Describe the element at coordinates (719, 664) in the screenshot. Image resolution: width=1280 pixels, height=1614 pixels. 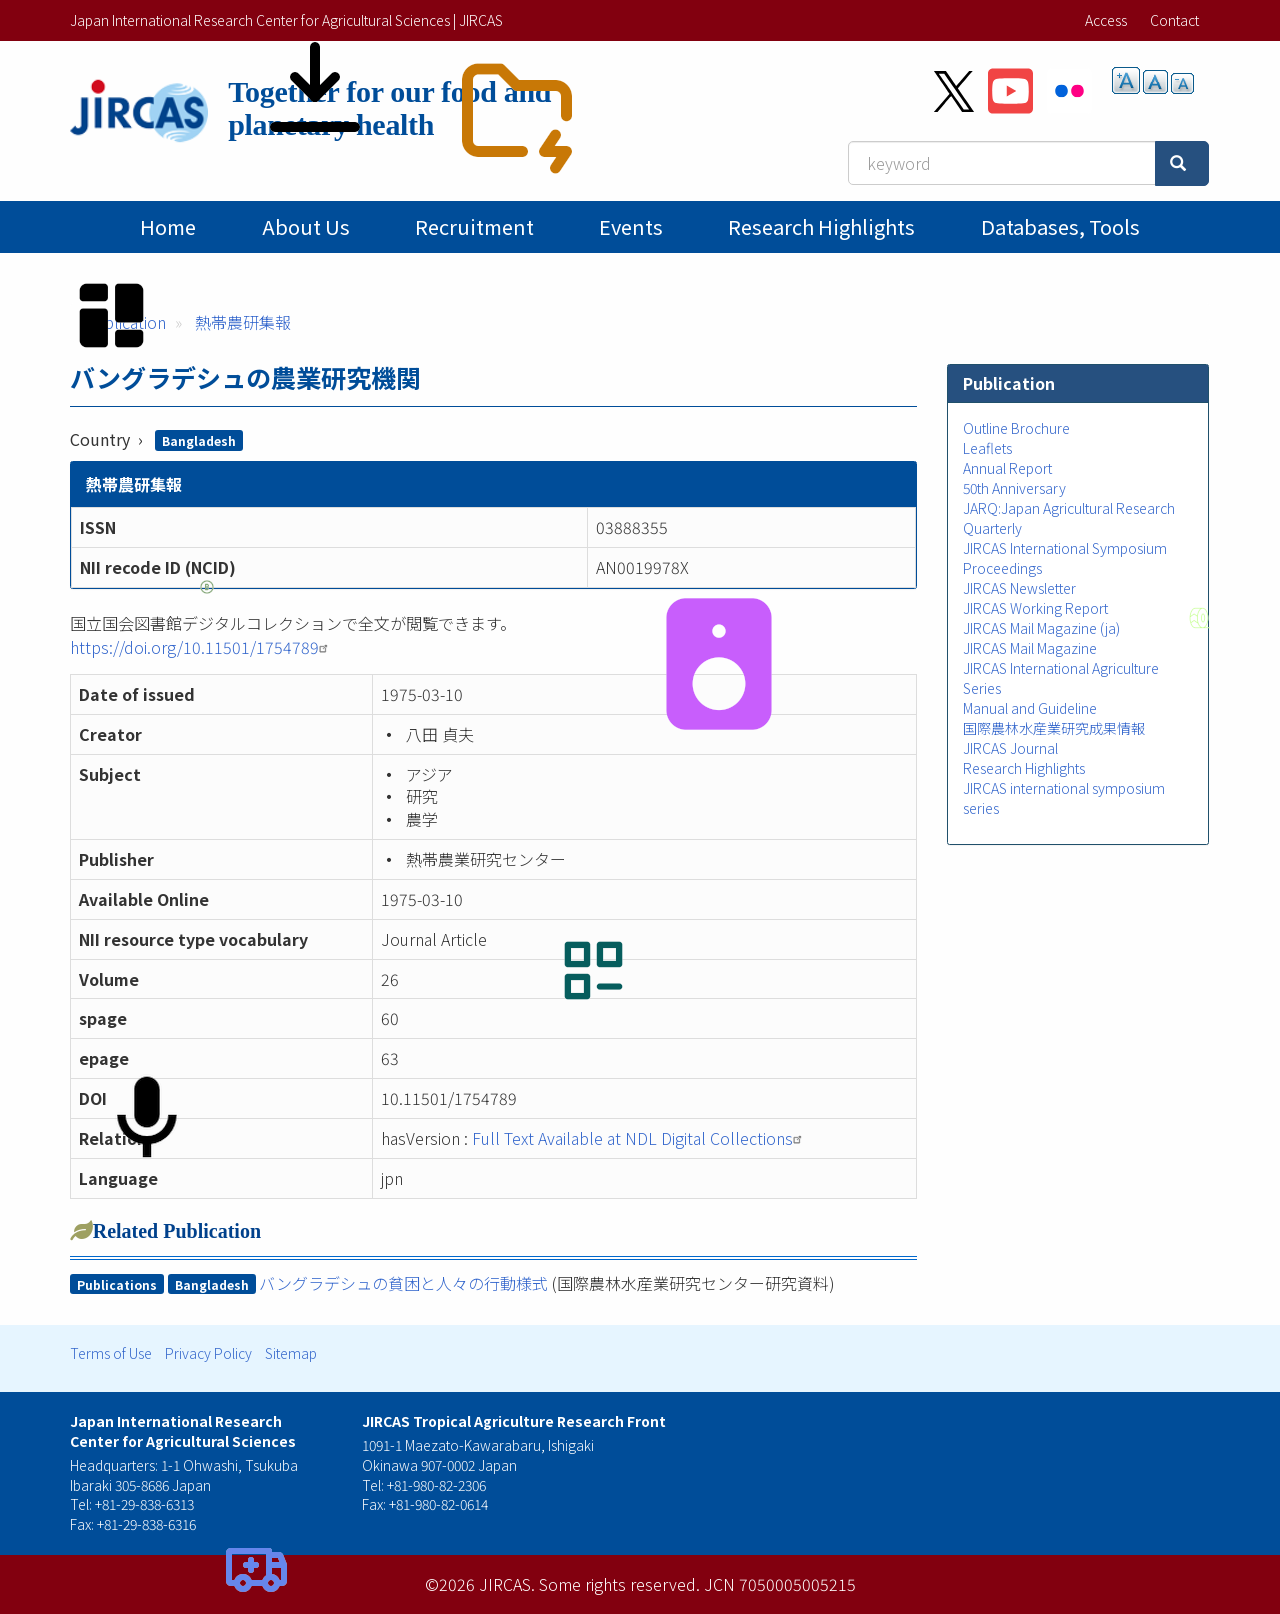
I see `adjust speaker or audio output settings` at that location.